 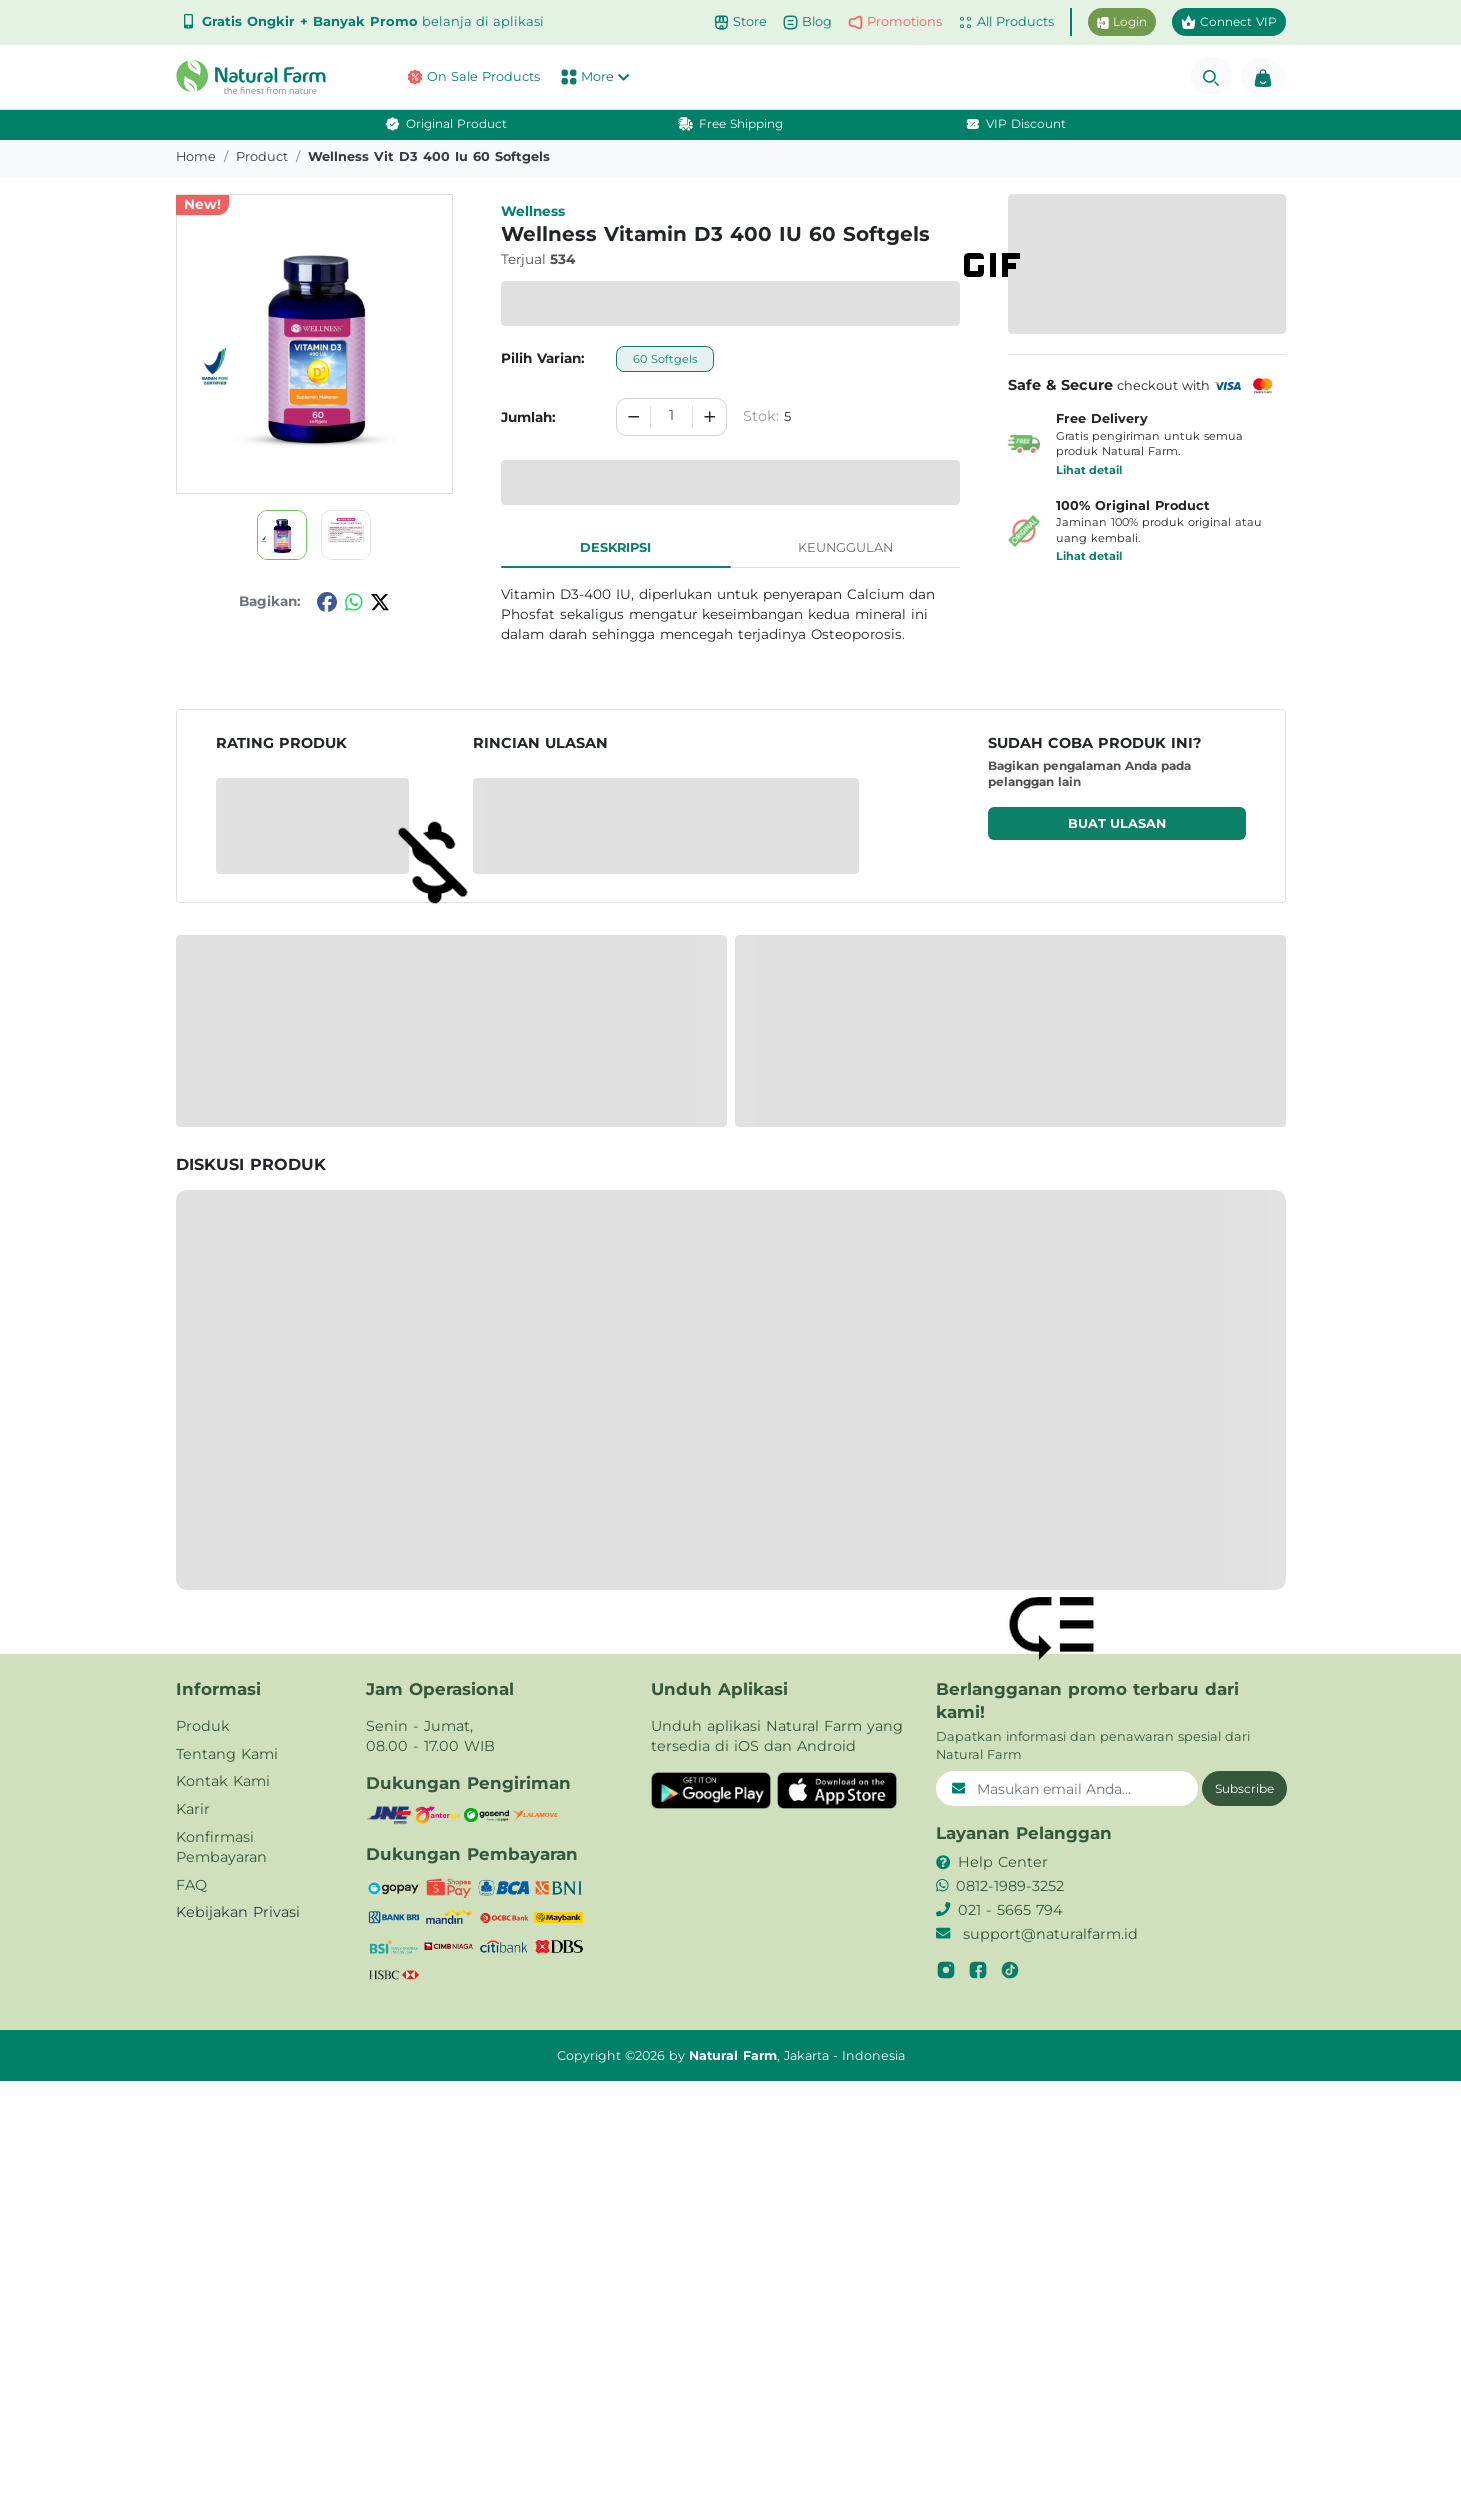 What do you see at coordinates (1051, 1626) in the screenshot?
I see `move item to lower priority in a list` at bounding box center [1051, 1626].